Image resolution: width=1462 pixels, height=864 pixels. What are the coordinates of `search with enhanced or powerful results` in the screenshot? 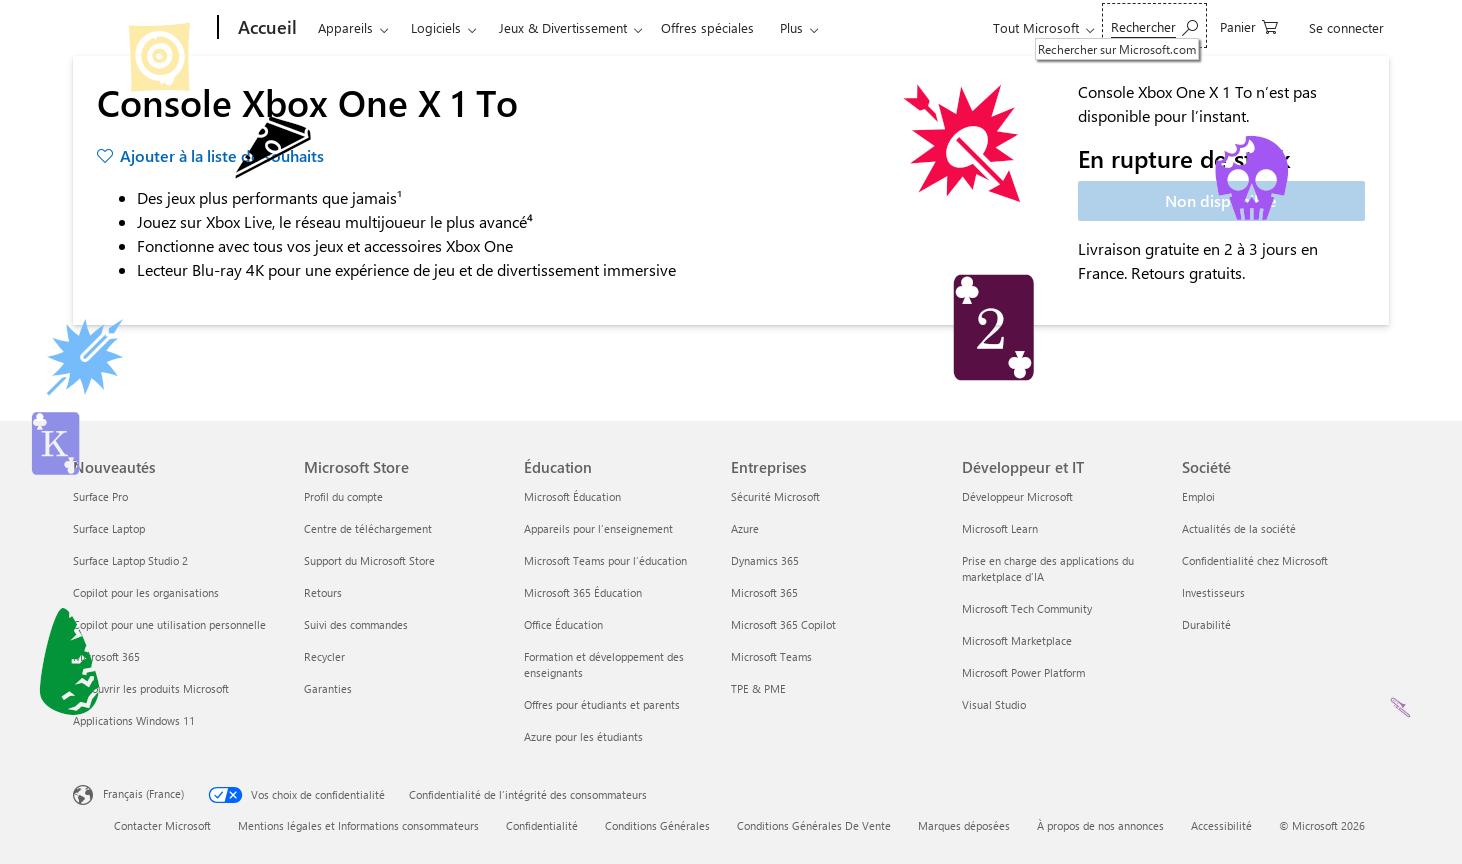 It's located at (961, 142).